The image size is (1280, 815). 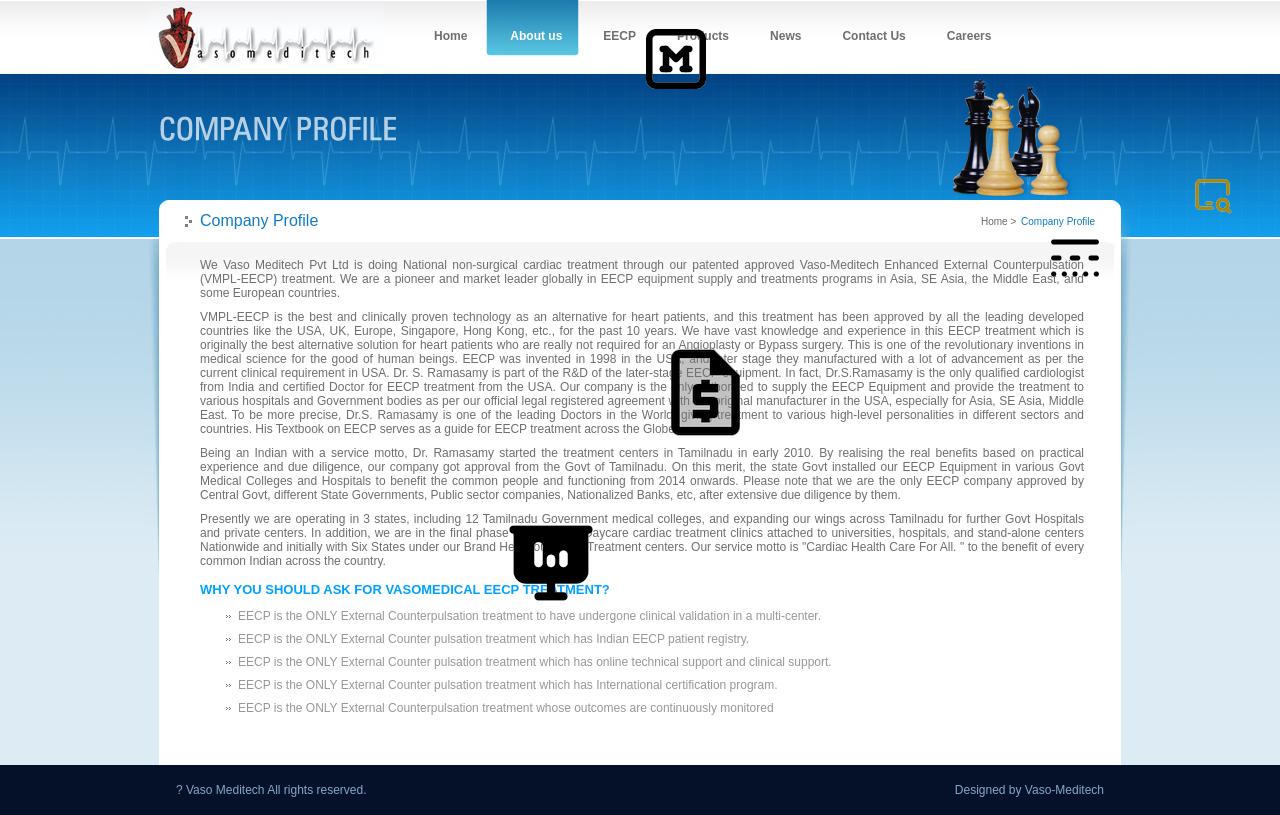 What do you see at coordinates (705, 392) in the screenshot?
I see `request a price quote or estimate` at bounding box center [705, 392].